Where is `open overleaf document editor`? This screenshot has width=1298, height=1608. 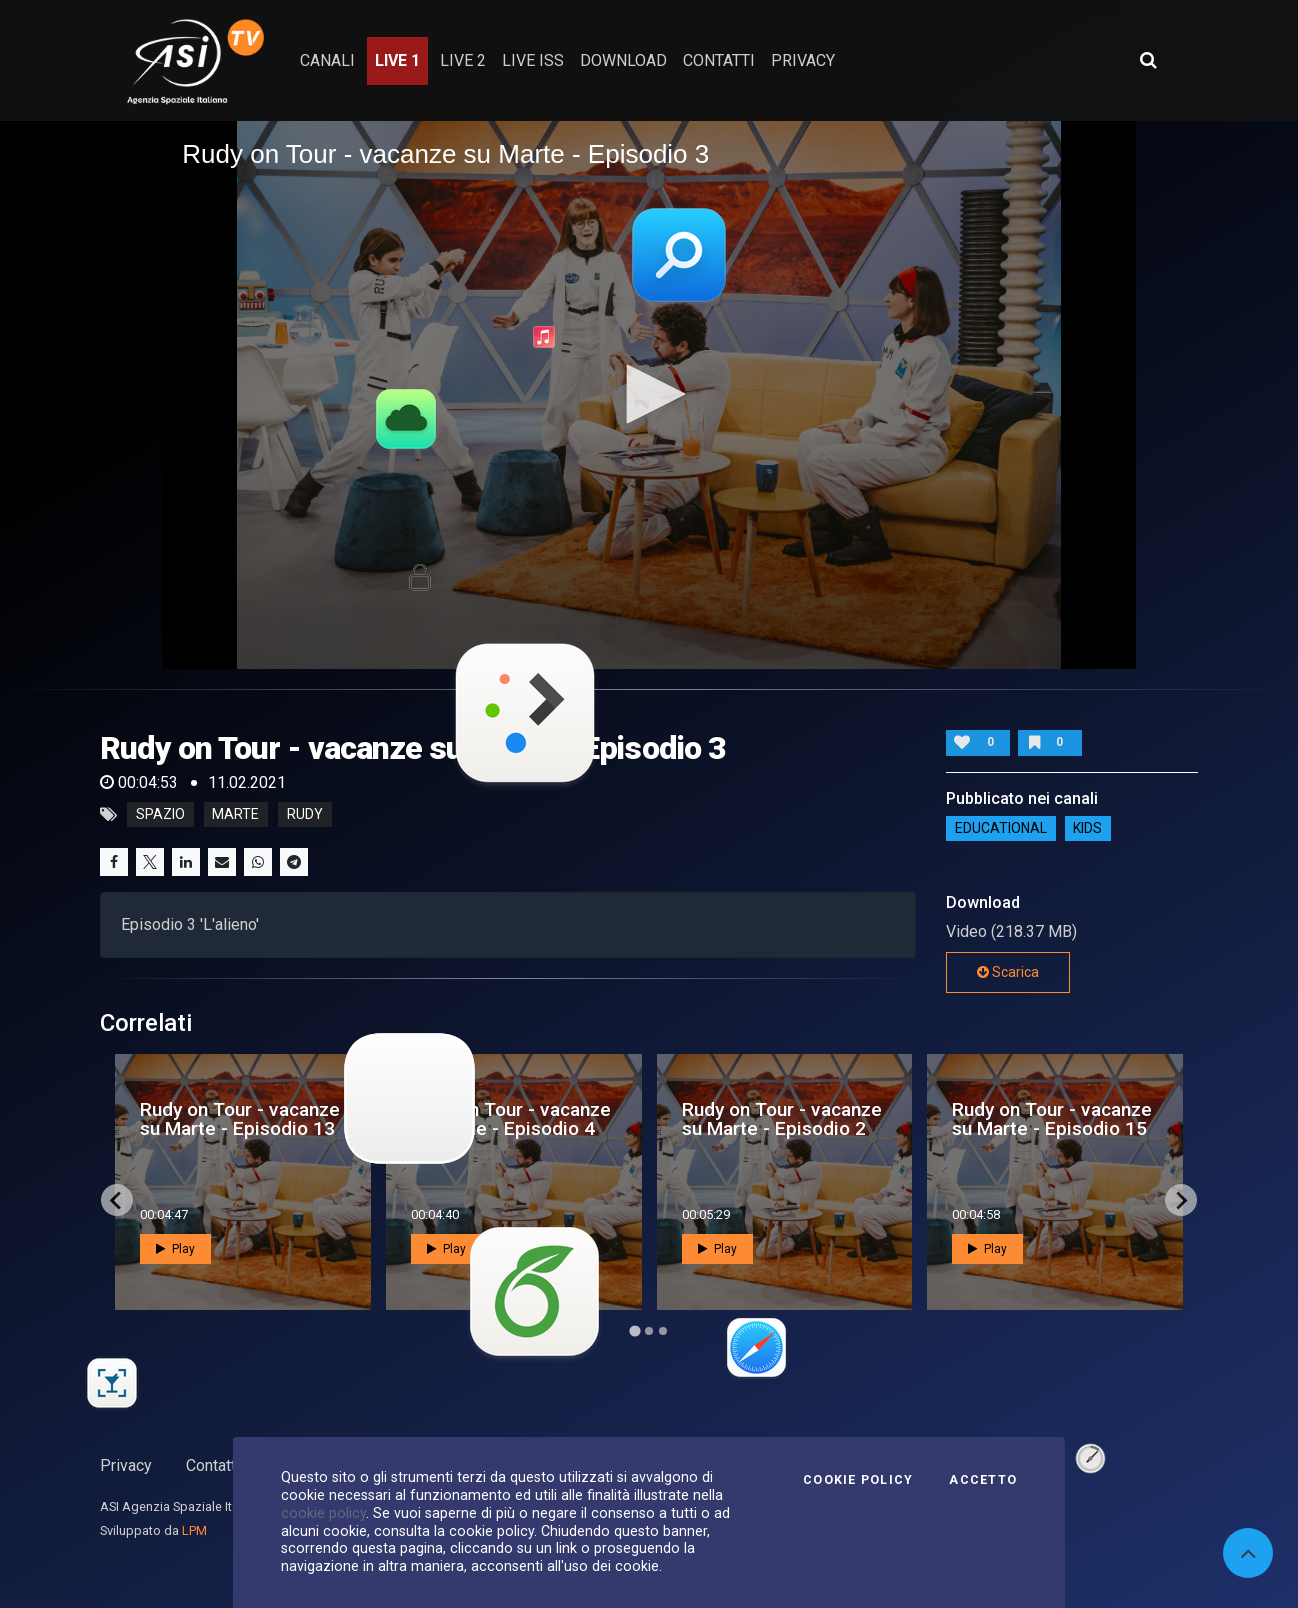 open overleaf document editor is located at coordinates (534, 1291).